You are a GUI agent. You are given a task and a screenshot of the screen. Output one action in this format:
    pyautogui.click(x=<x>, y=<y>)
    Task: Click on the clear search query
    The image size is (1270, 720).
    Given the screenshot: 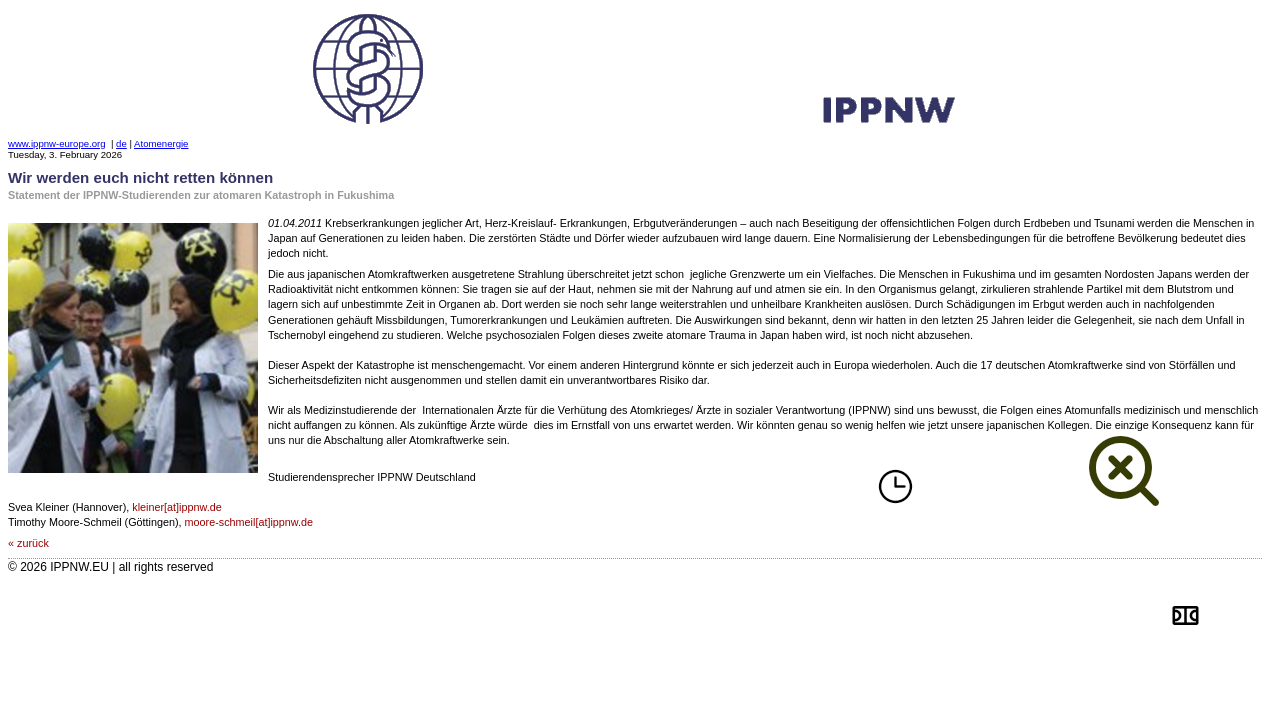 What is the action you would take?
    pyautogui.click(x=1124, y=471)
    